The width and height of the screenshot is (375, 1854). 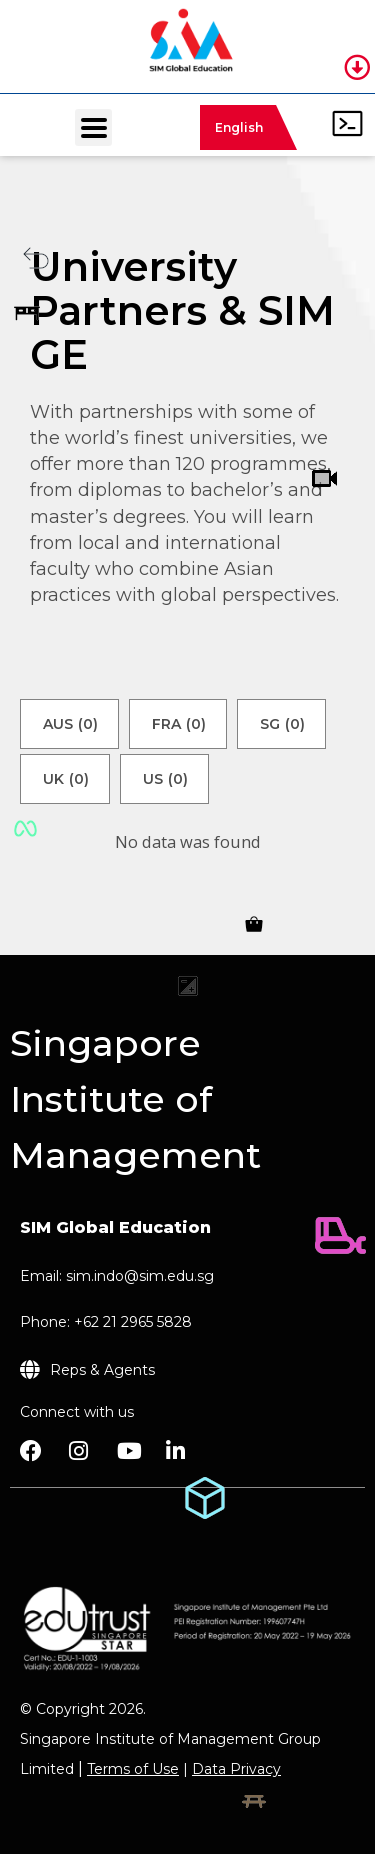 I want to click on view your shopping bag, so click(x=254, y=925).